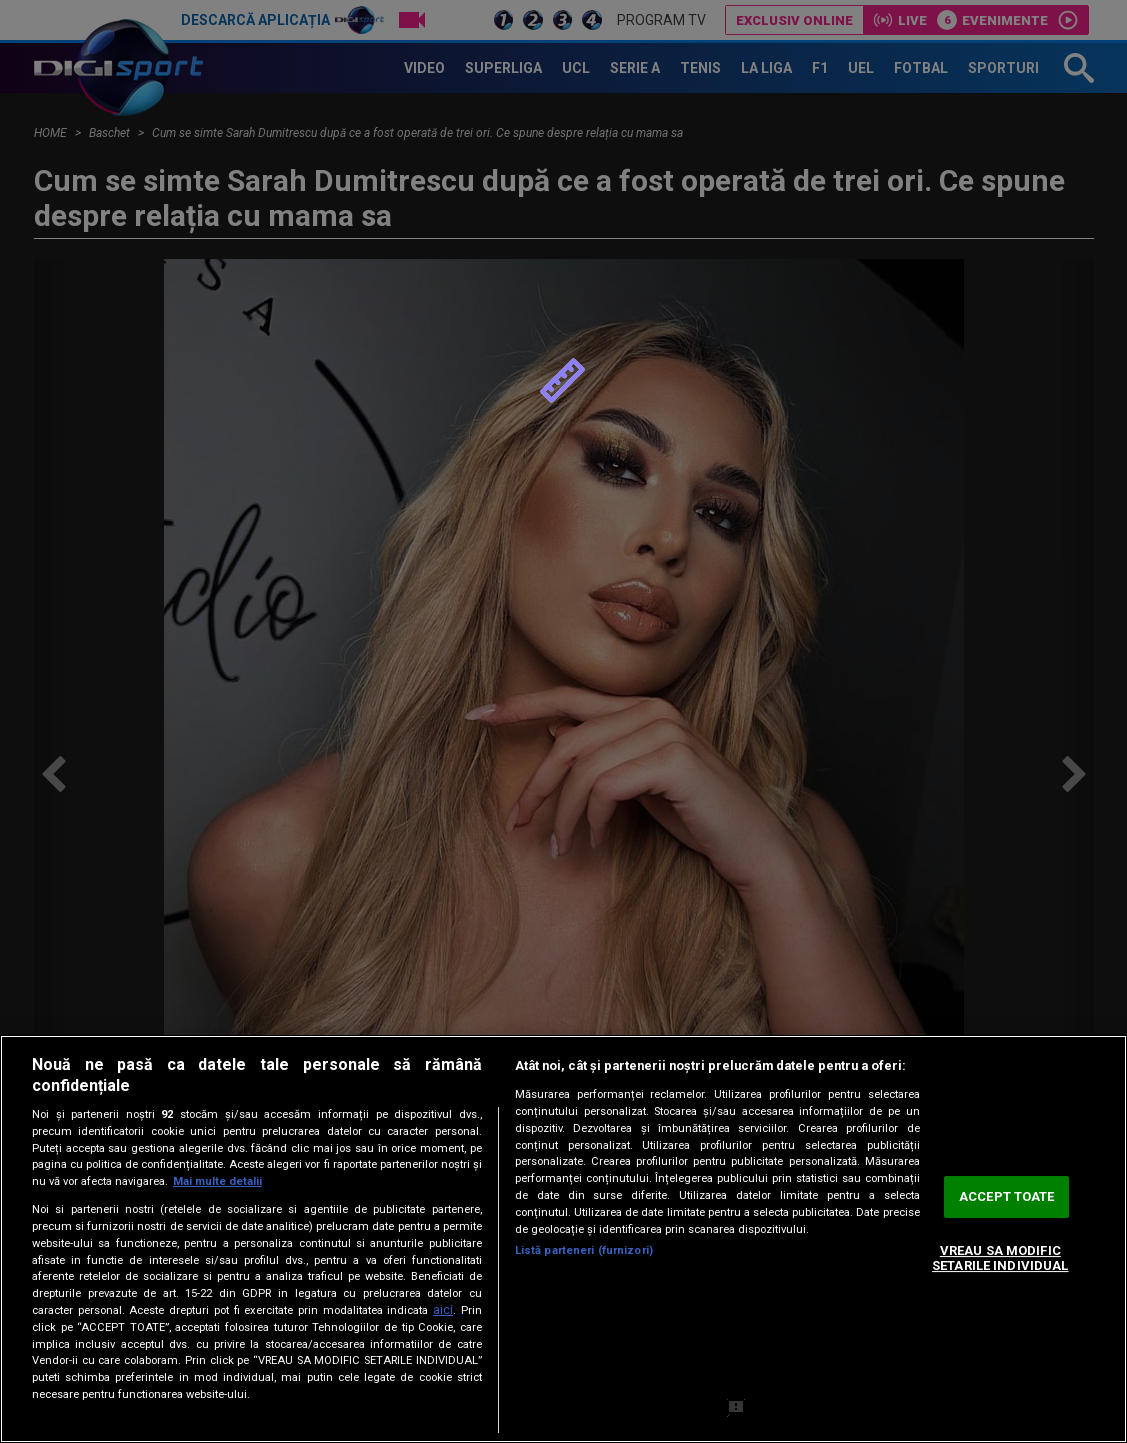 The height and width of the screenshot is (1443, 1127). I want to click on access measurement tools, so click(562, 380).